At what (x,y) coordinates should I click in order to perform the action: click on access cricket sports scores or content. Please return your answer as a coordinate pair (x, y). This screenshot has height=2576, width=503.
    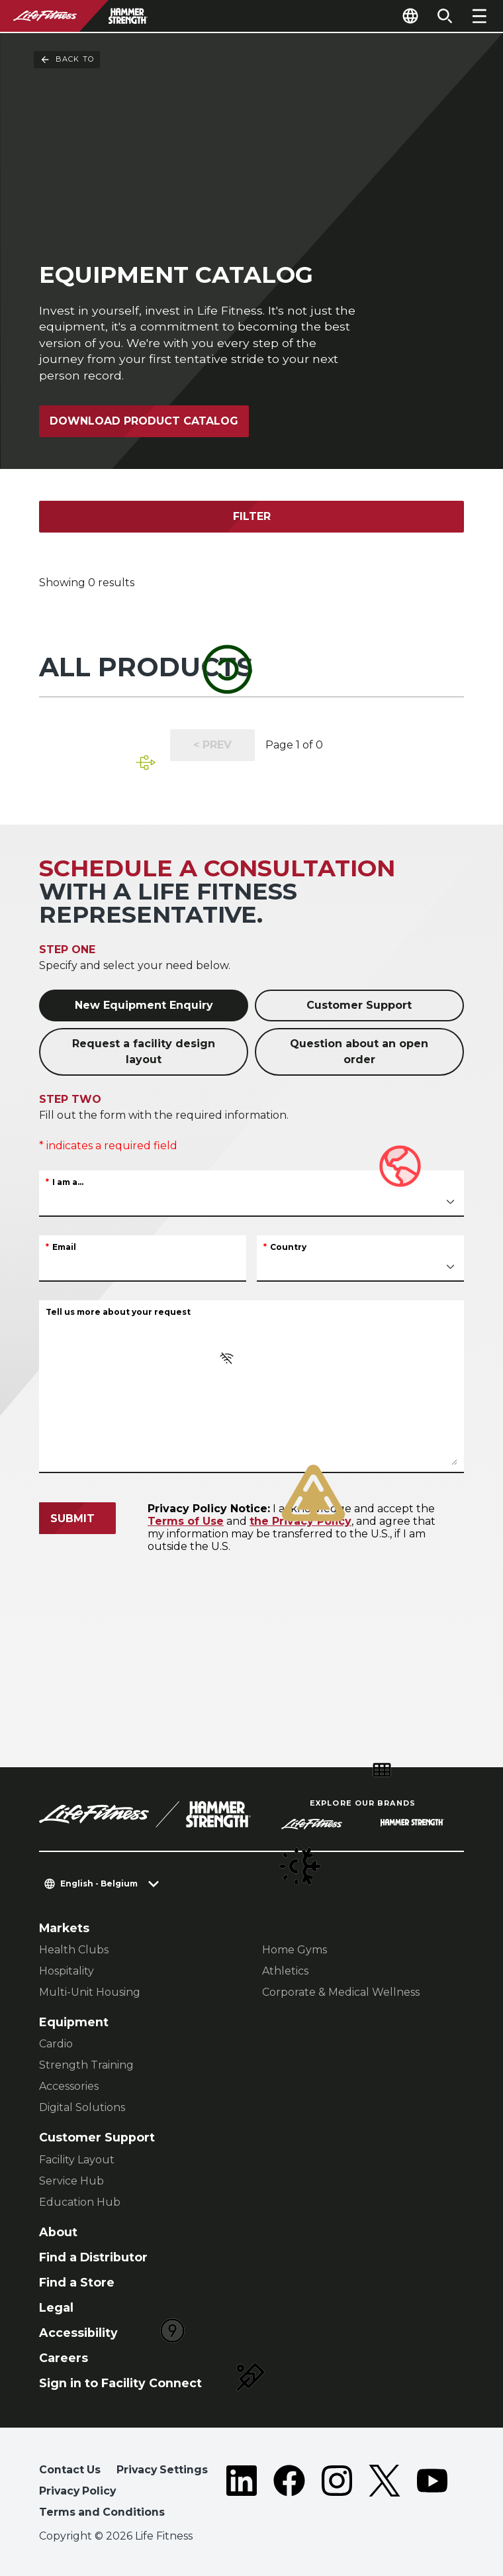
    Looking at the image, I should click on (249, 2377).